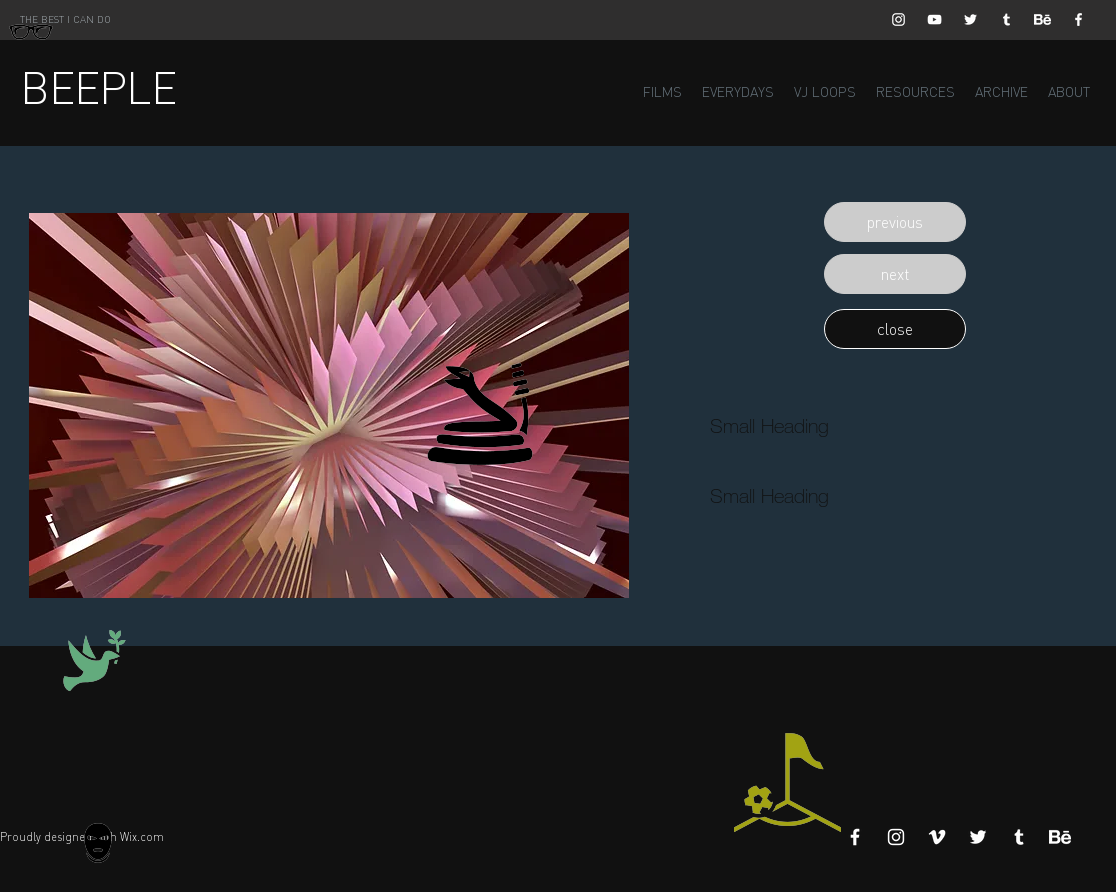 The height and width of the screenshot is (892, 1116). I want to click on indicates danger or hazard warning, so click(480, 414).